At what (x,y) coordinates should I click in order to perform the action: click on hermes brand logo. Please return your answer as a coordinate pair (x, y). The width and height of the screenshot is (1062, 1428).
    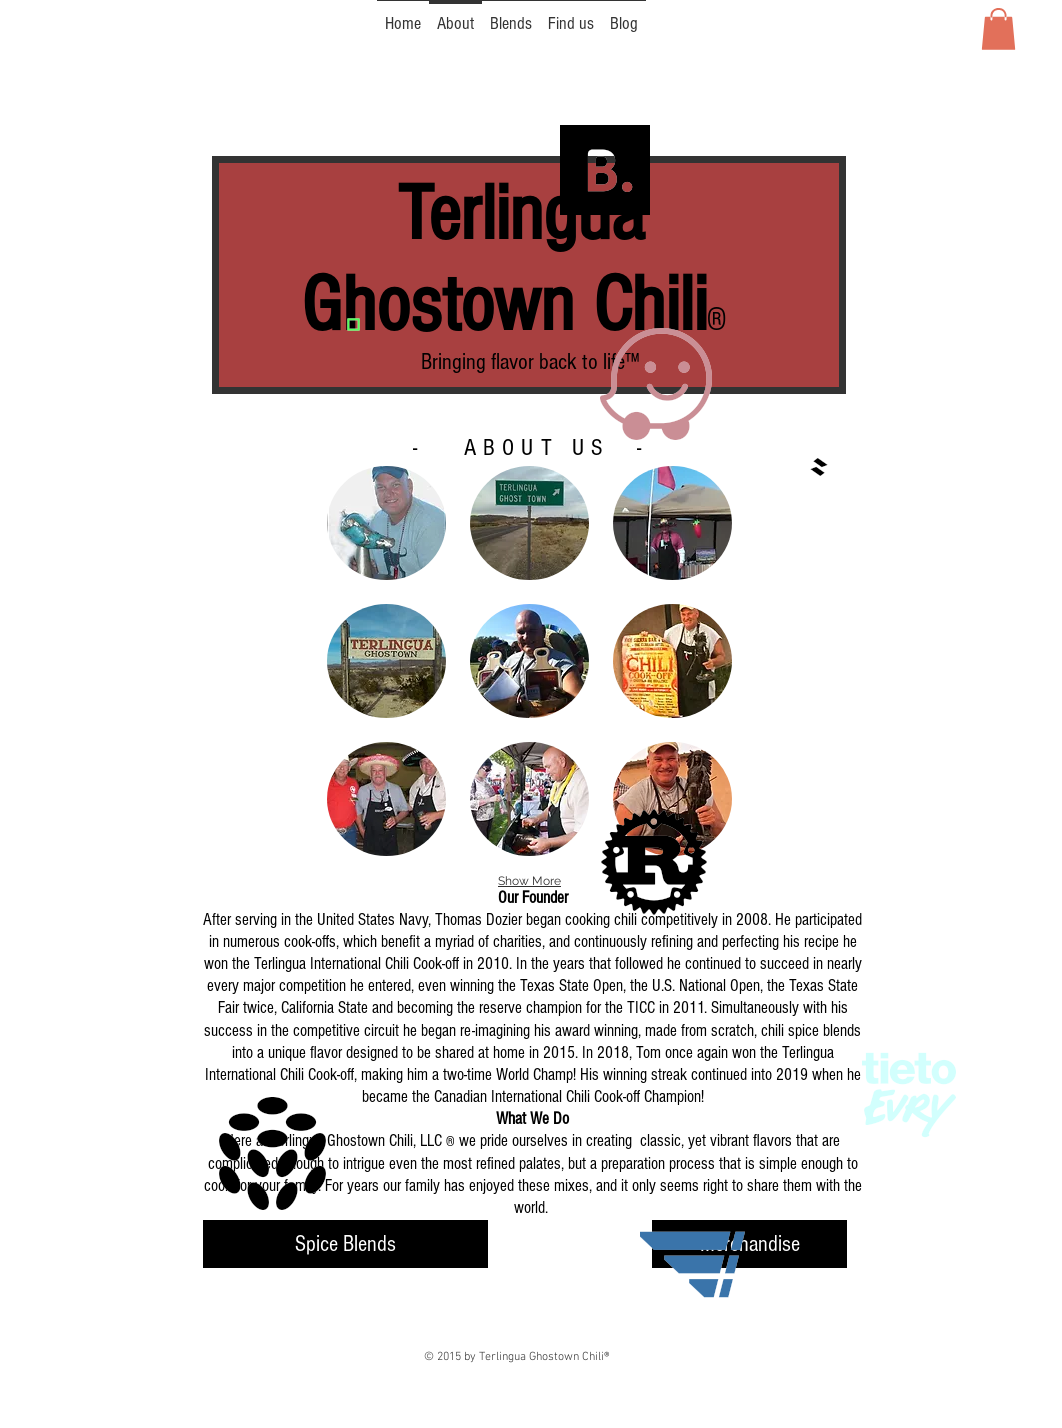
    Looking at the image, I should click on (692, 1264).